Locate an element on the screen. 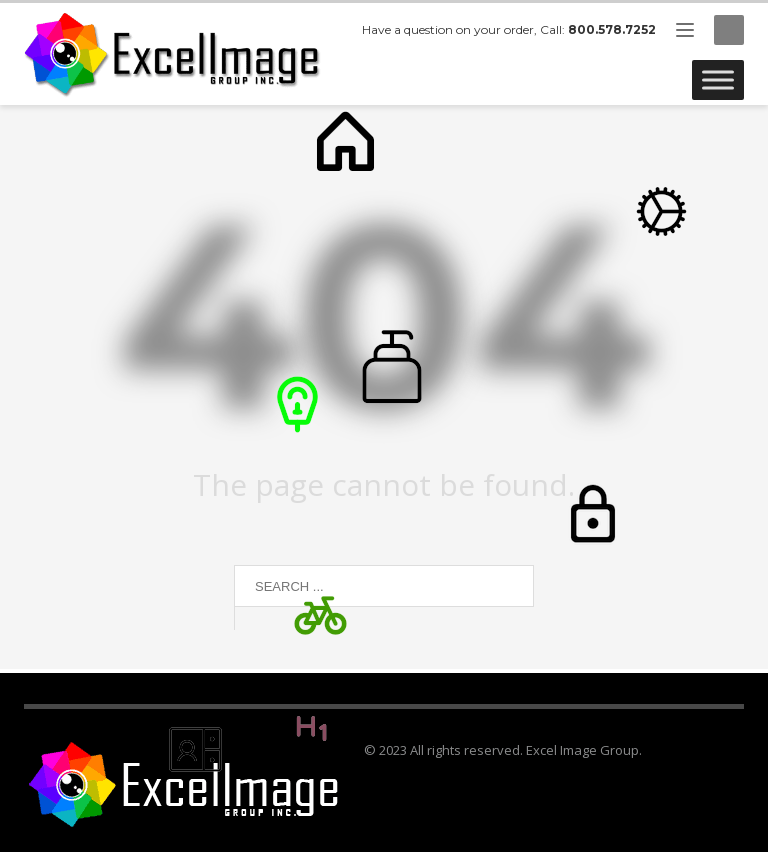 The height and width of the screenshot is (852, 768). access bike rental or cycling options is located at coordinates (320, 615).